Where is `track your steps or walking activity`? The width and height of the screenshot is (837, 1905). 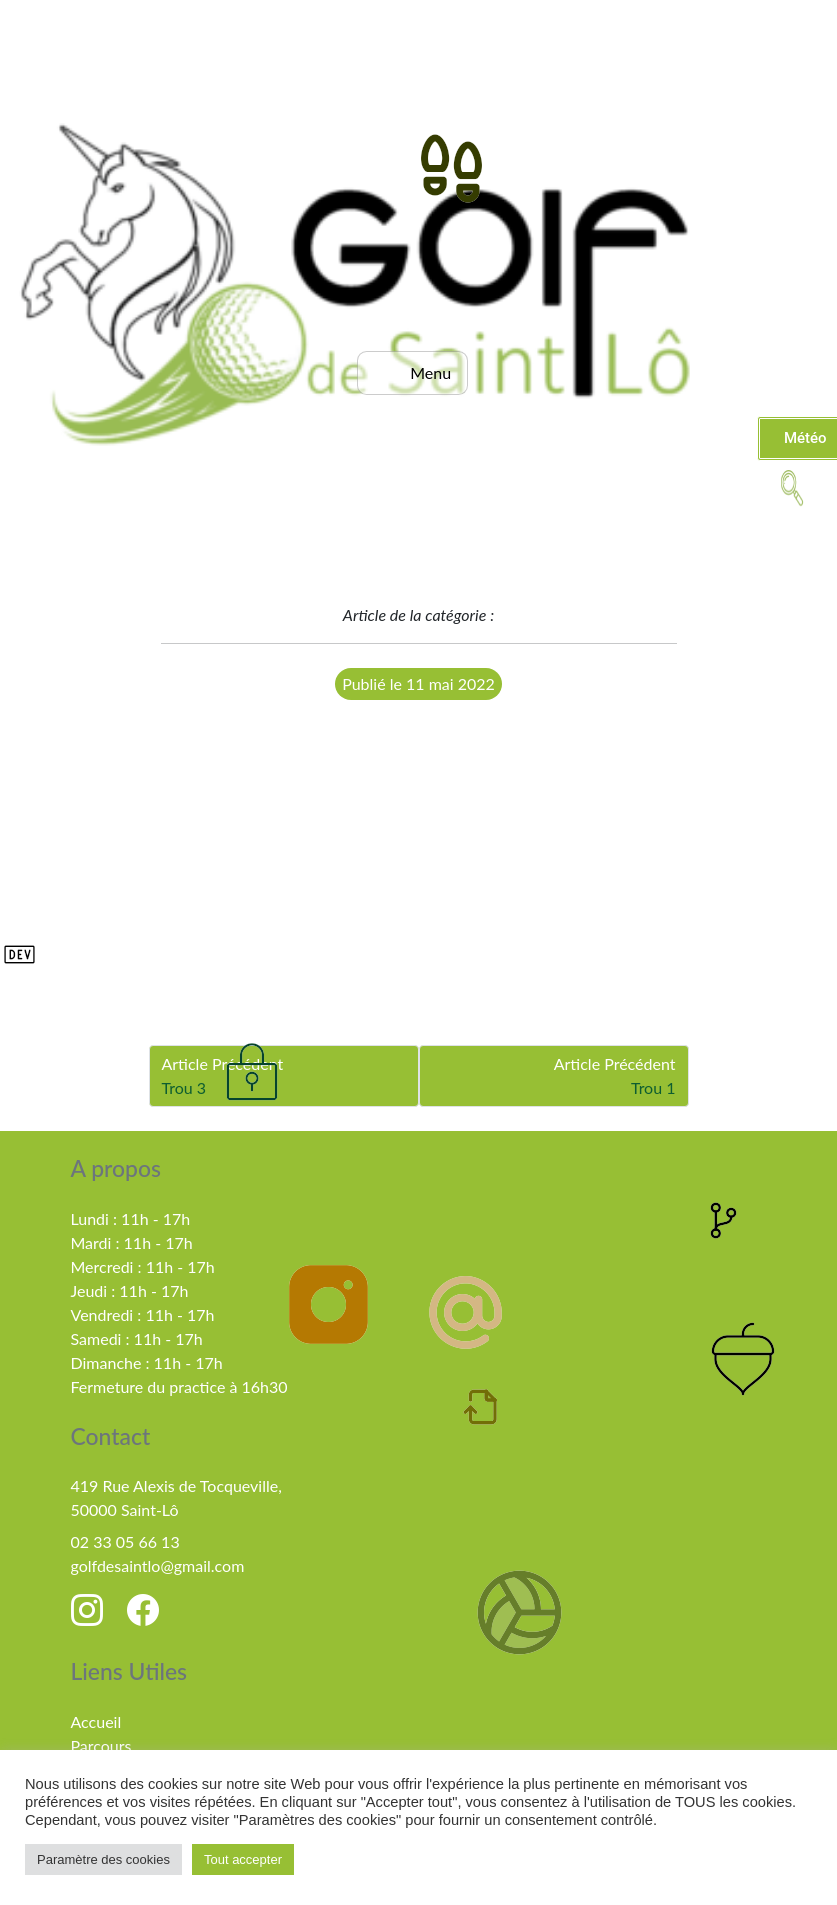 track your steps or walking activity is located at coordinates (451, 168).